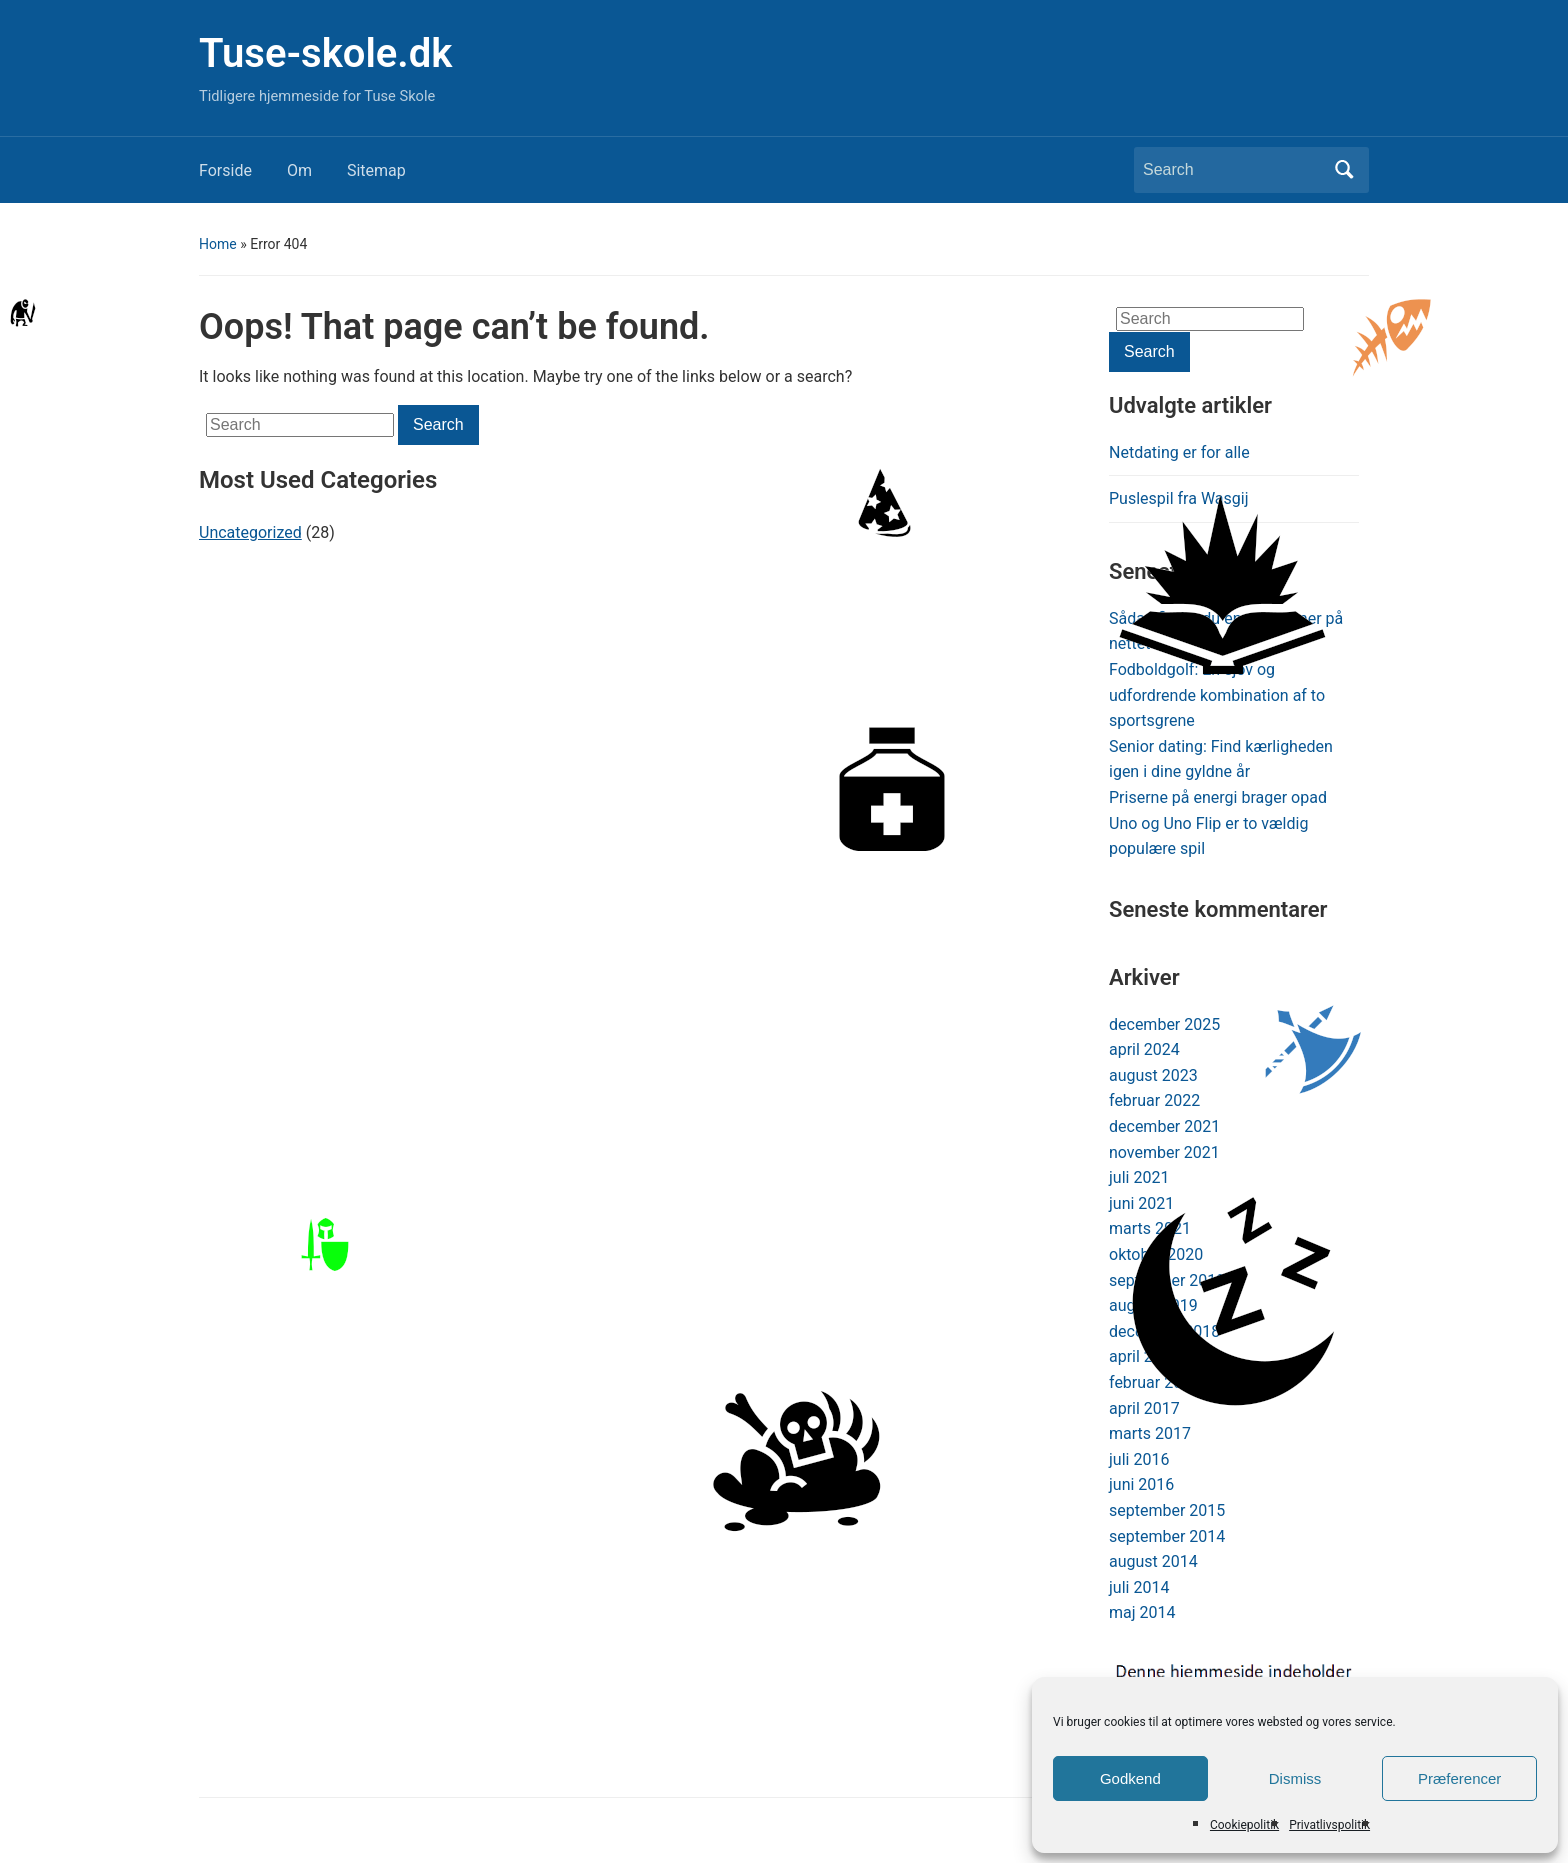 The height and width of the screenshot is (1863, 1568). I want to click on access knowledge base or learning resources, so click(1222, 600).